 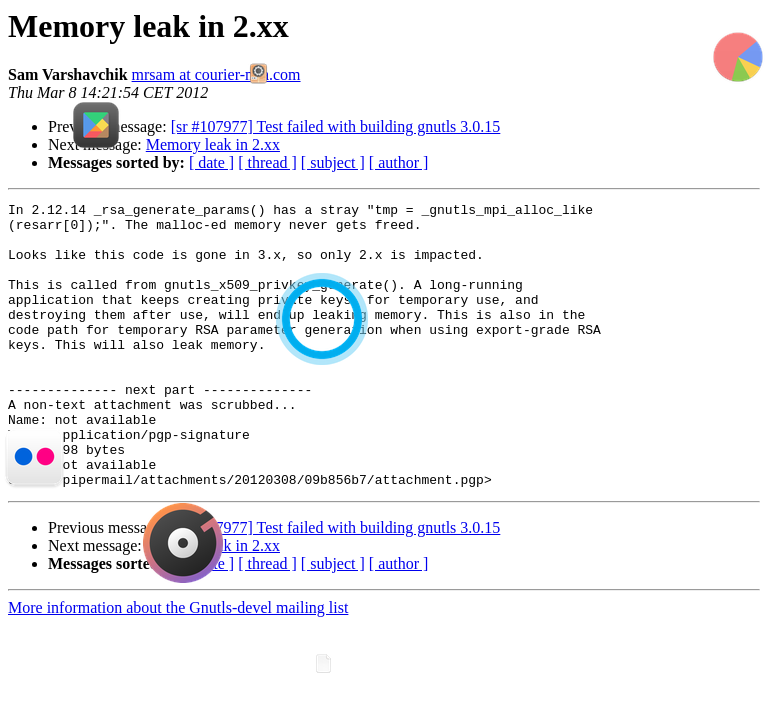 I want to click on open Microsoft Cortana voice assistant, so click(x=322, y=319).